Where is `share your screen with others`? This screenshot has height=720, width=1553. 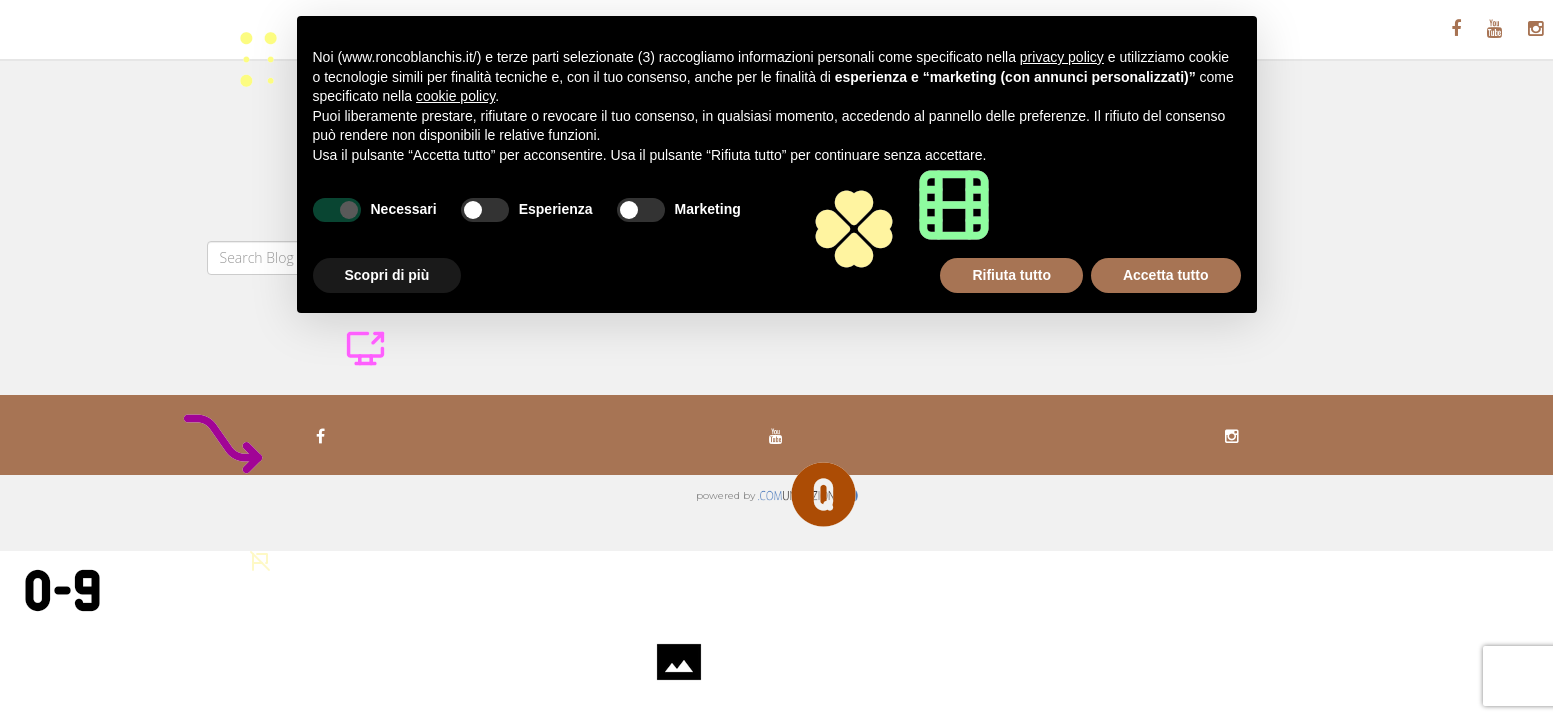
share your screen with others is located at coordinates (365, 348).